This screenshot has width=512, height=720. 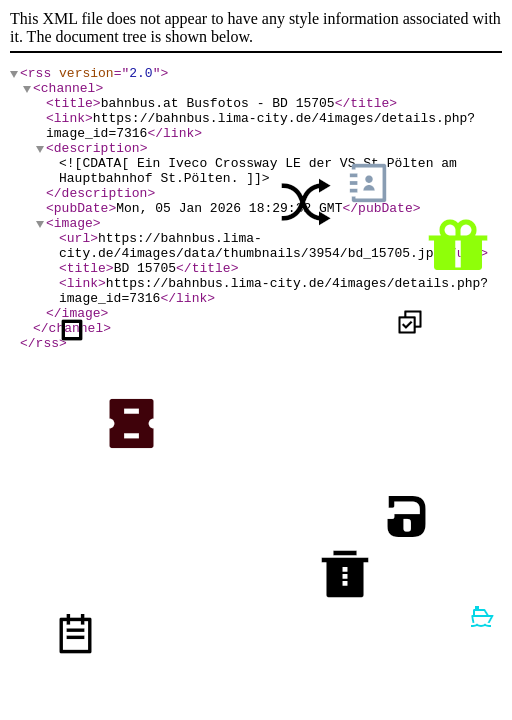 I want to click on view your to-do list, so click(x=75, y=635).